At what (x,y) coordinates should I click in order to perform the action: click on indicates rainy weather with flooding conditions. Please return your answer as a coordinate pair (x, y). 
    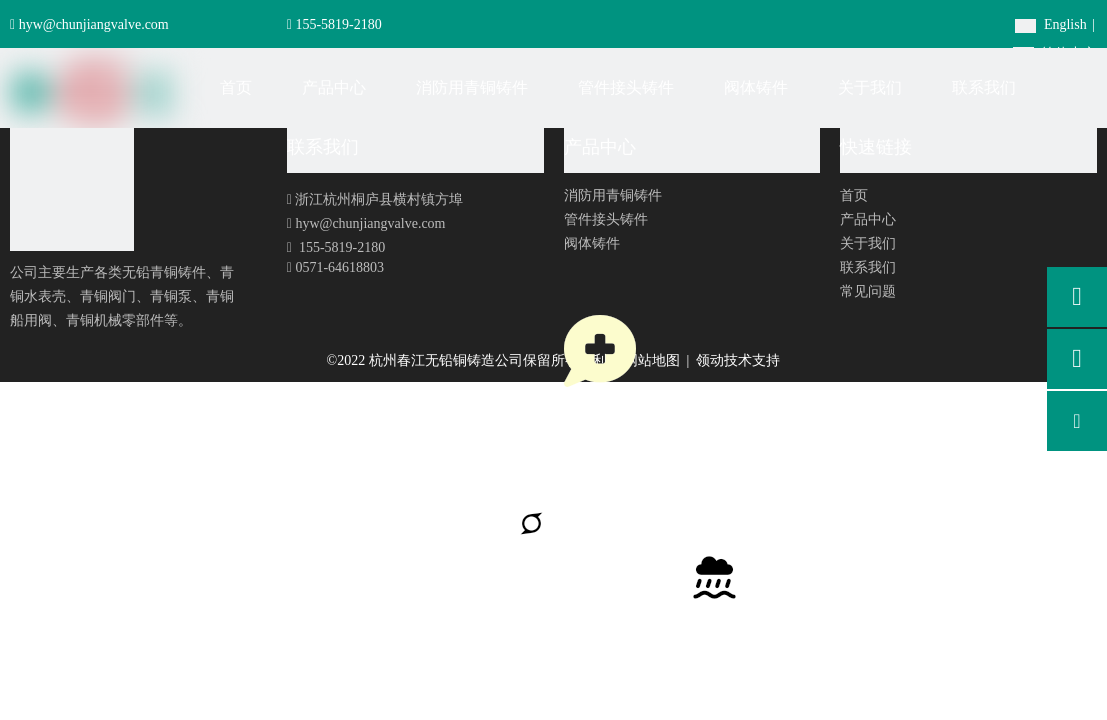
    Looking at the image, I should click on (714, 577).